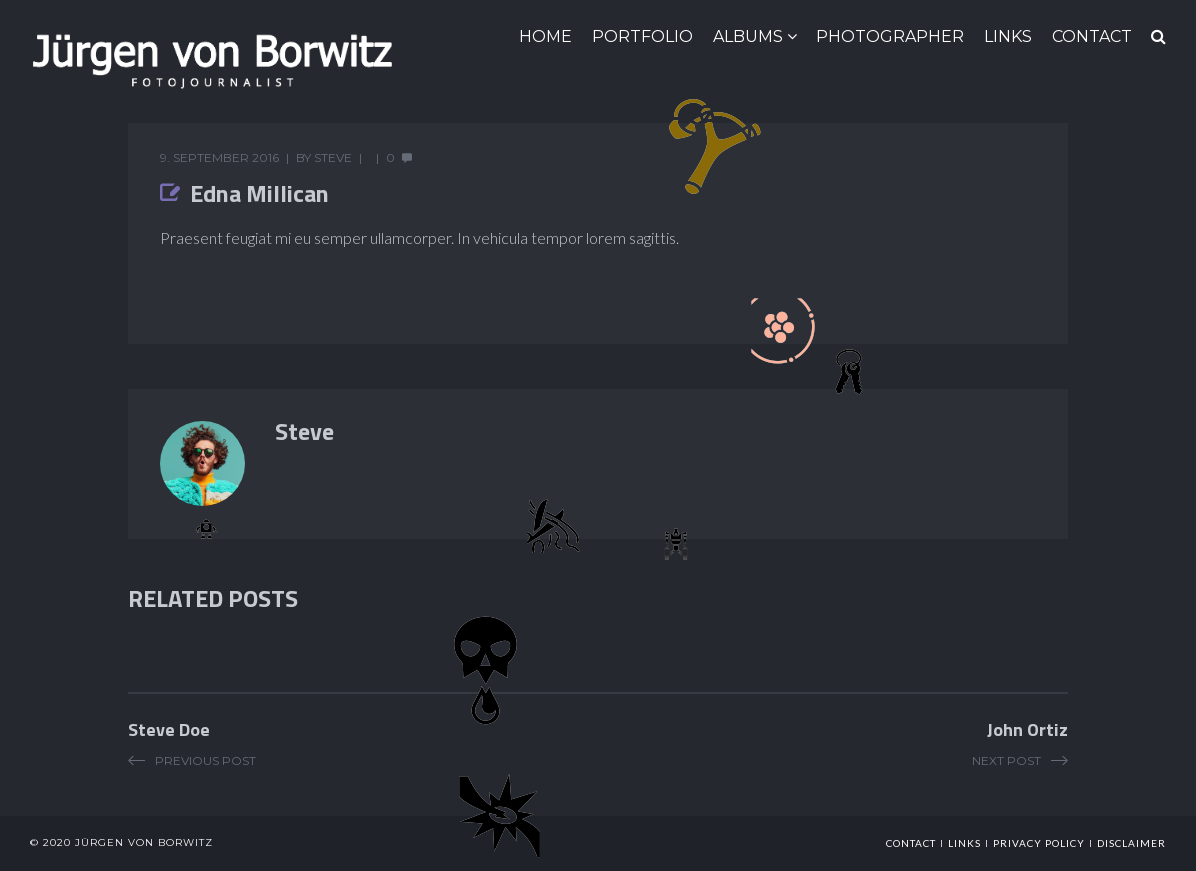 The height and width of the screenshot is (871, 1196). Describe the element at coordinates (554, 526) in the screenshot. I see `cut or trim hair` at that location.